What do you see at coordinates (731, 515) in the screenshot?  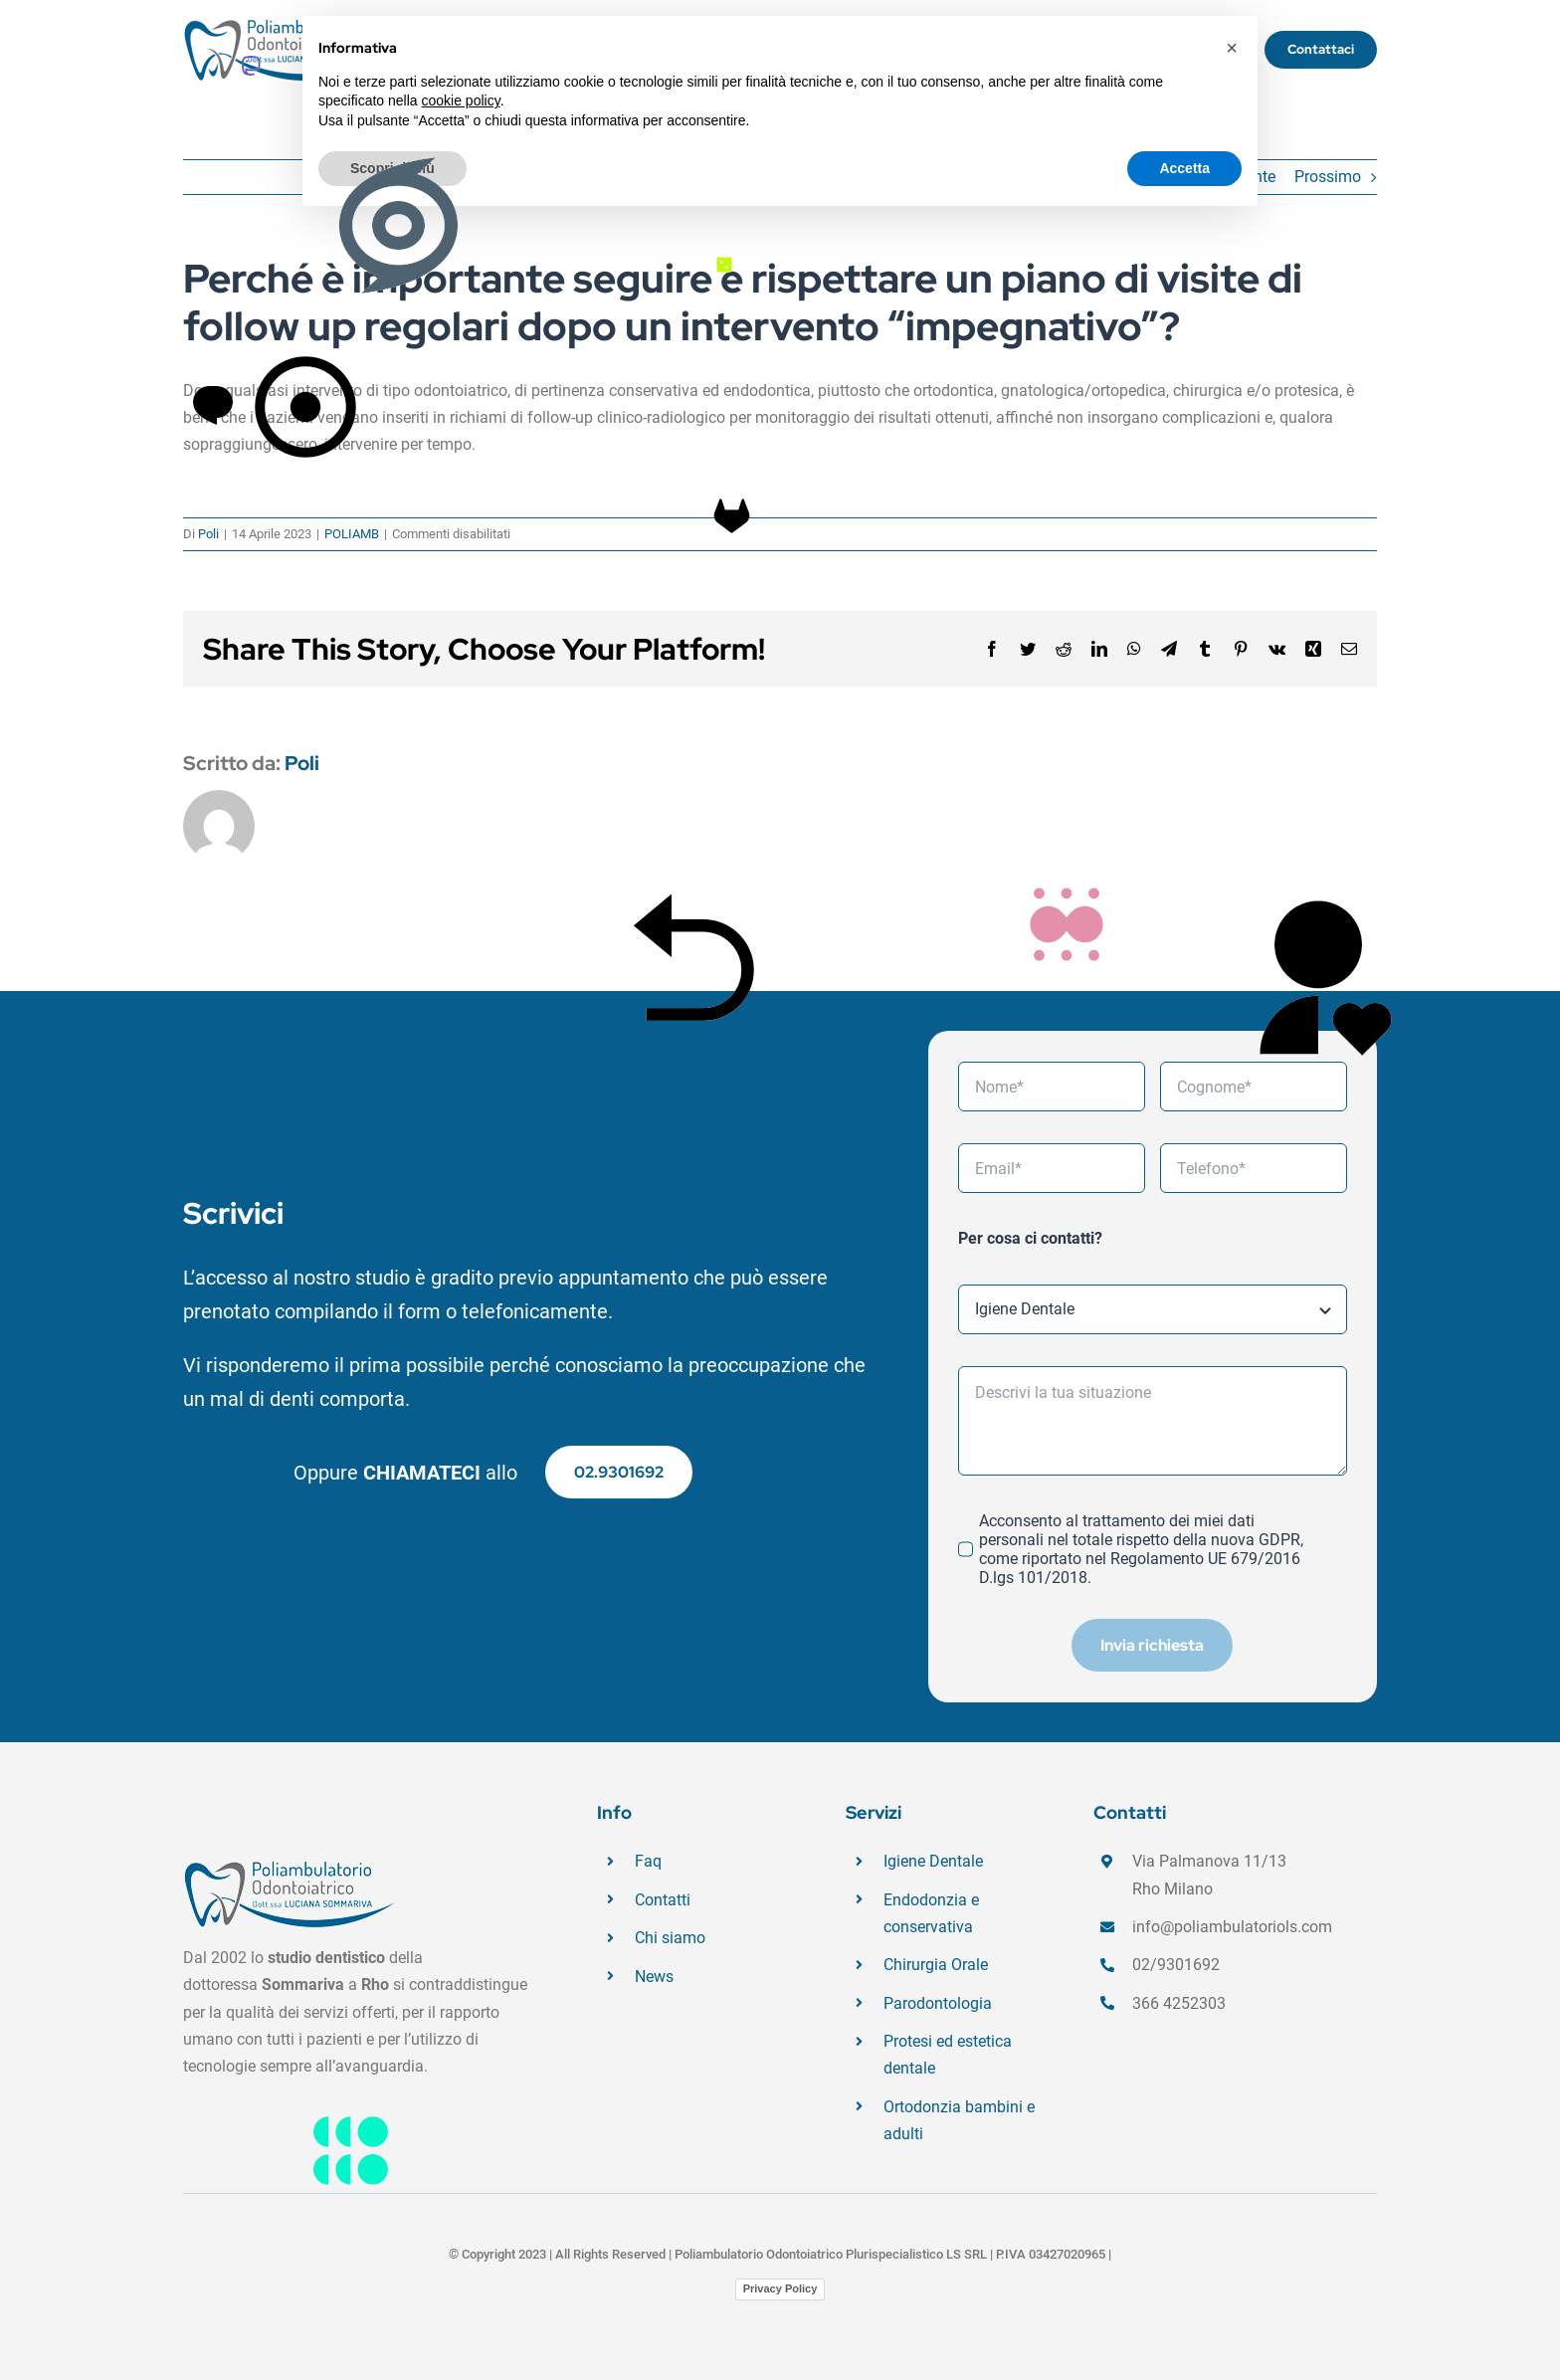 I see `open GitLab repository` at bounding box center [731, 515].